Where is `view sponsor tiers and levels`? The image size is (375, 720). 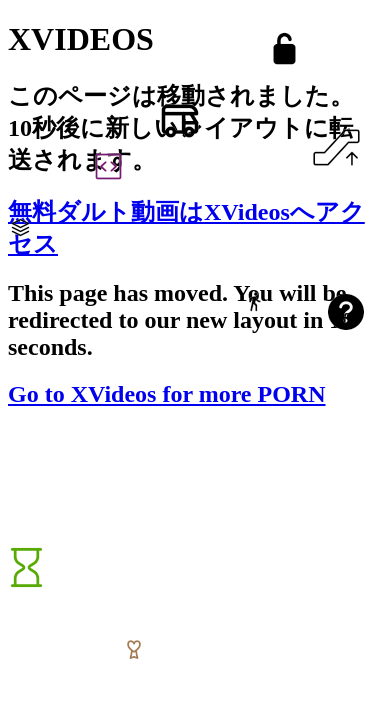
view sponsor tiers and levels is located at coordinates (134, 649).